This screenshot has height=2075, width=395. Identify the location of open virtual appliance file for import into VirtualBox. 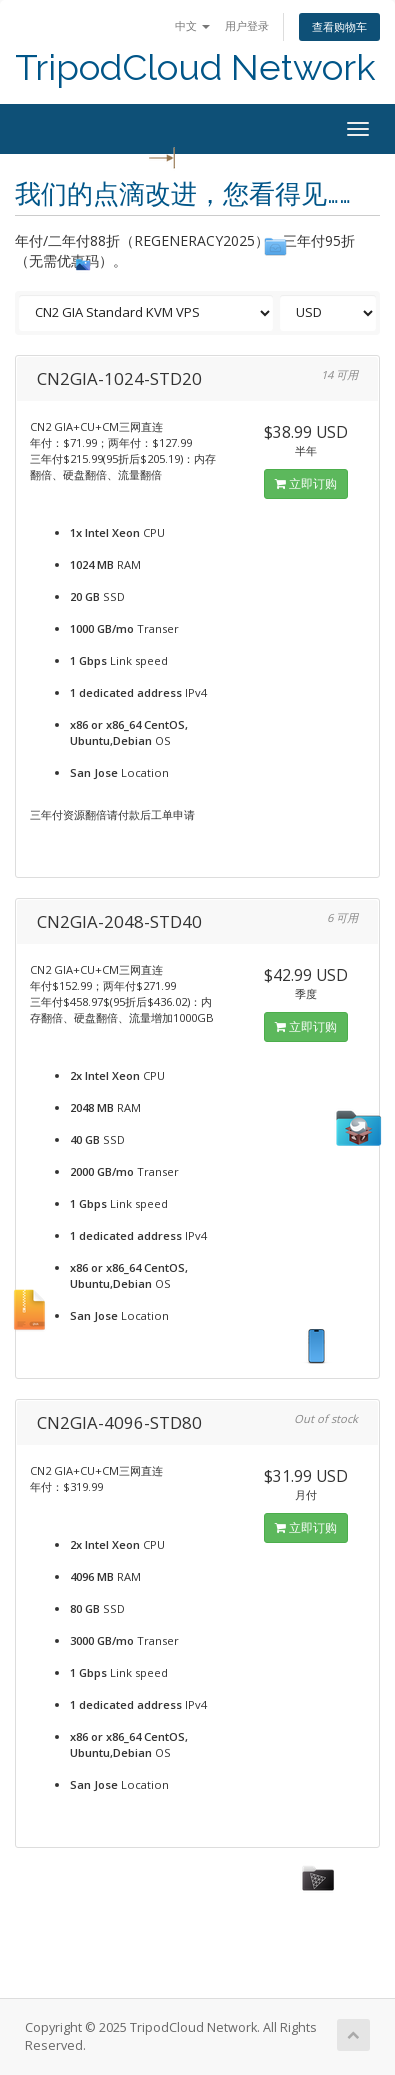
(29, 1310).